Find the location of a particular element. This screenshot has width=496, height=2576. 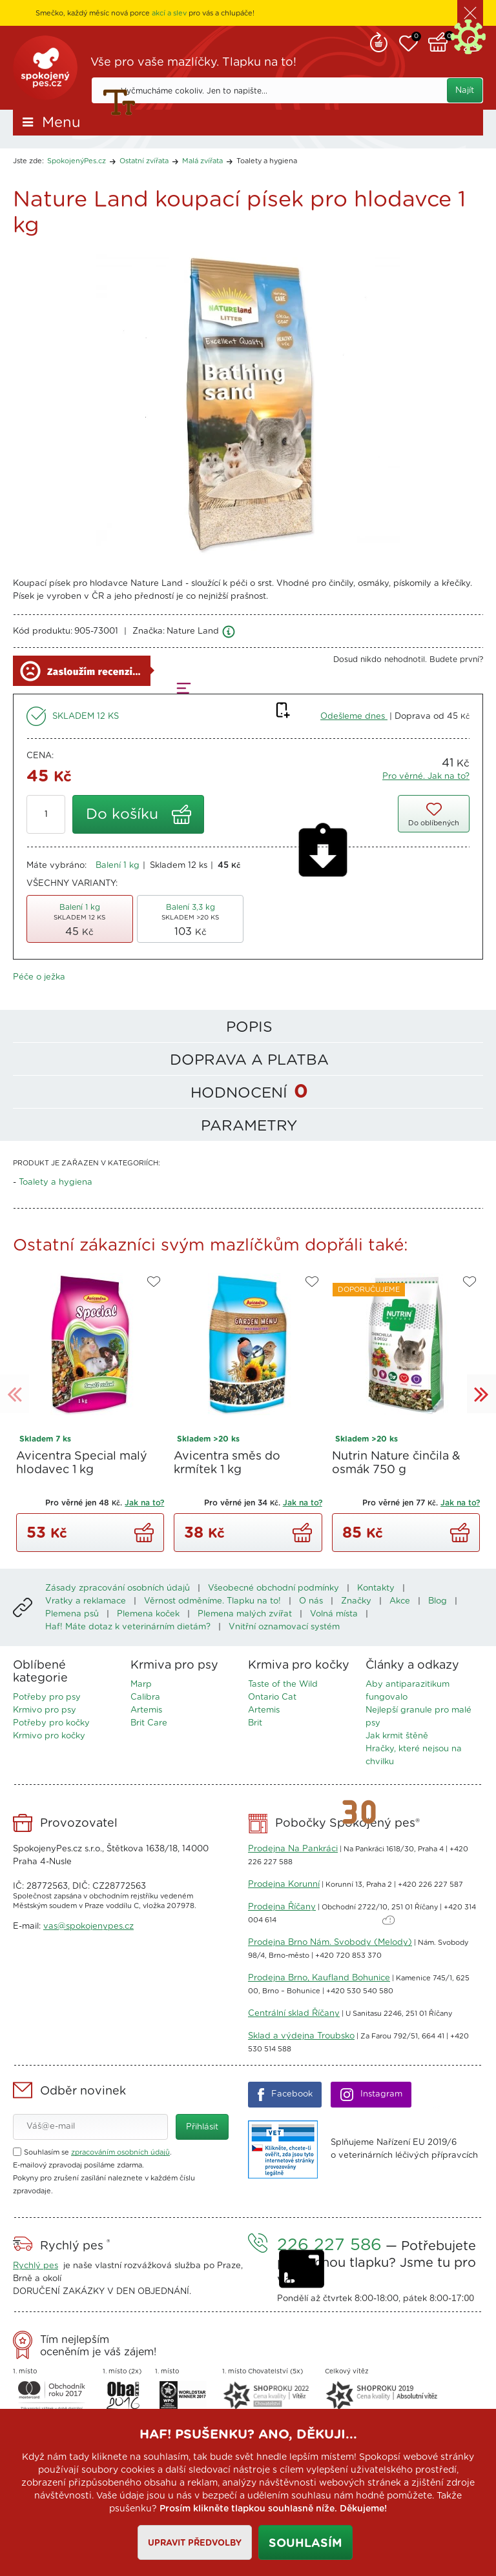

add a new mobile device is located at coordinates (282, 710).